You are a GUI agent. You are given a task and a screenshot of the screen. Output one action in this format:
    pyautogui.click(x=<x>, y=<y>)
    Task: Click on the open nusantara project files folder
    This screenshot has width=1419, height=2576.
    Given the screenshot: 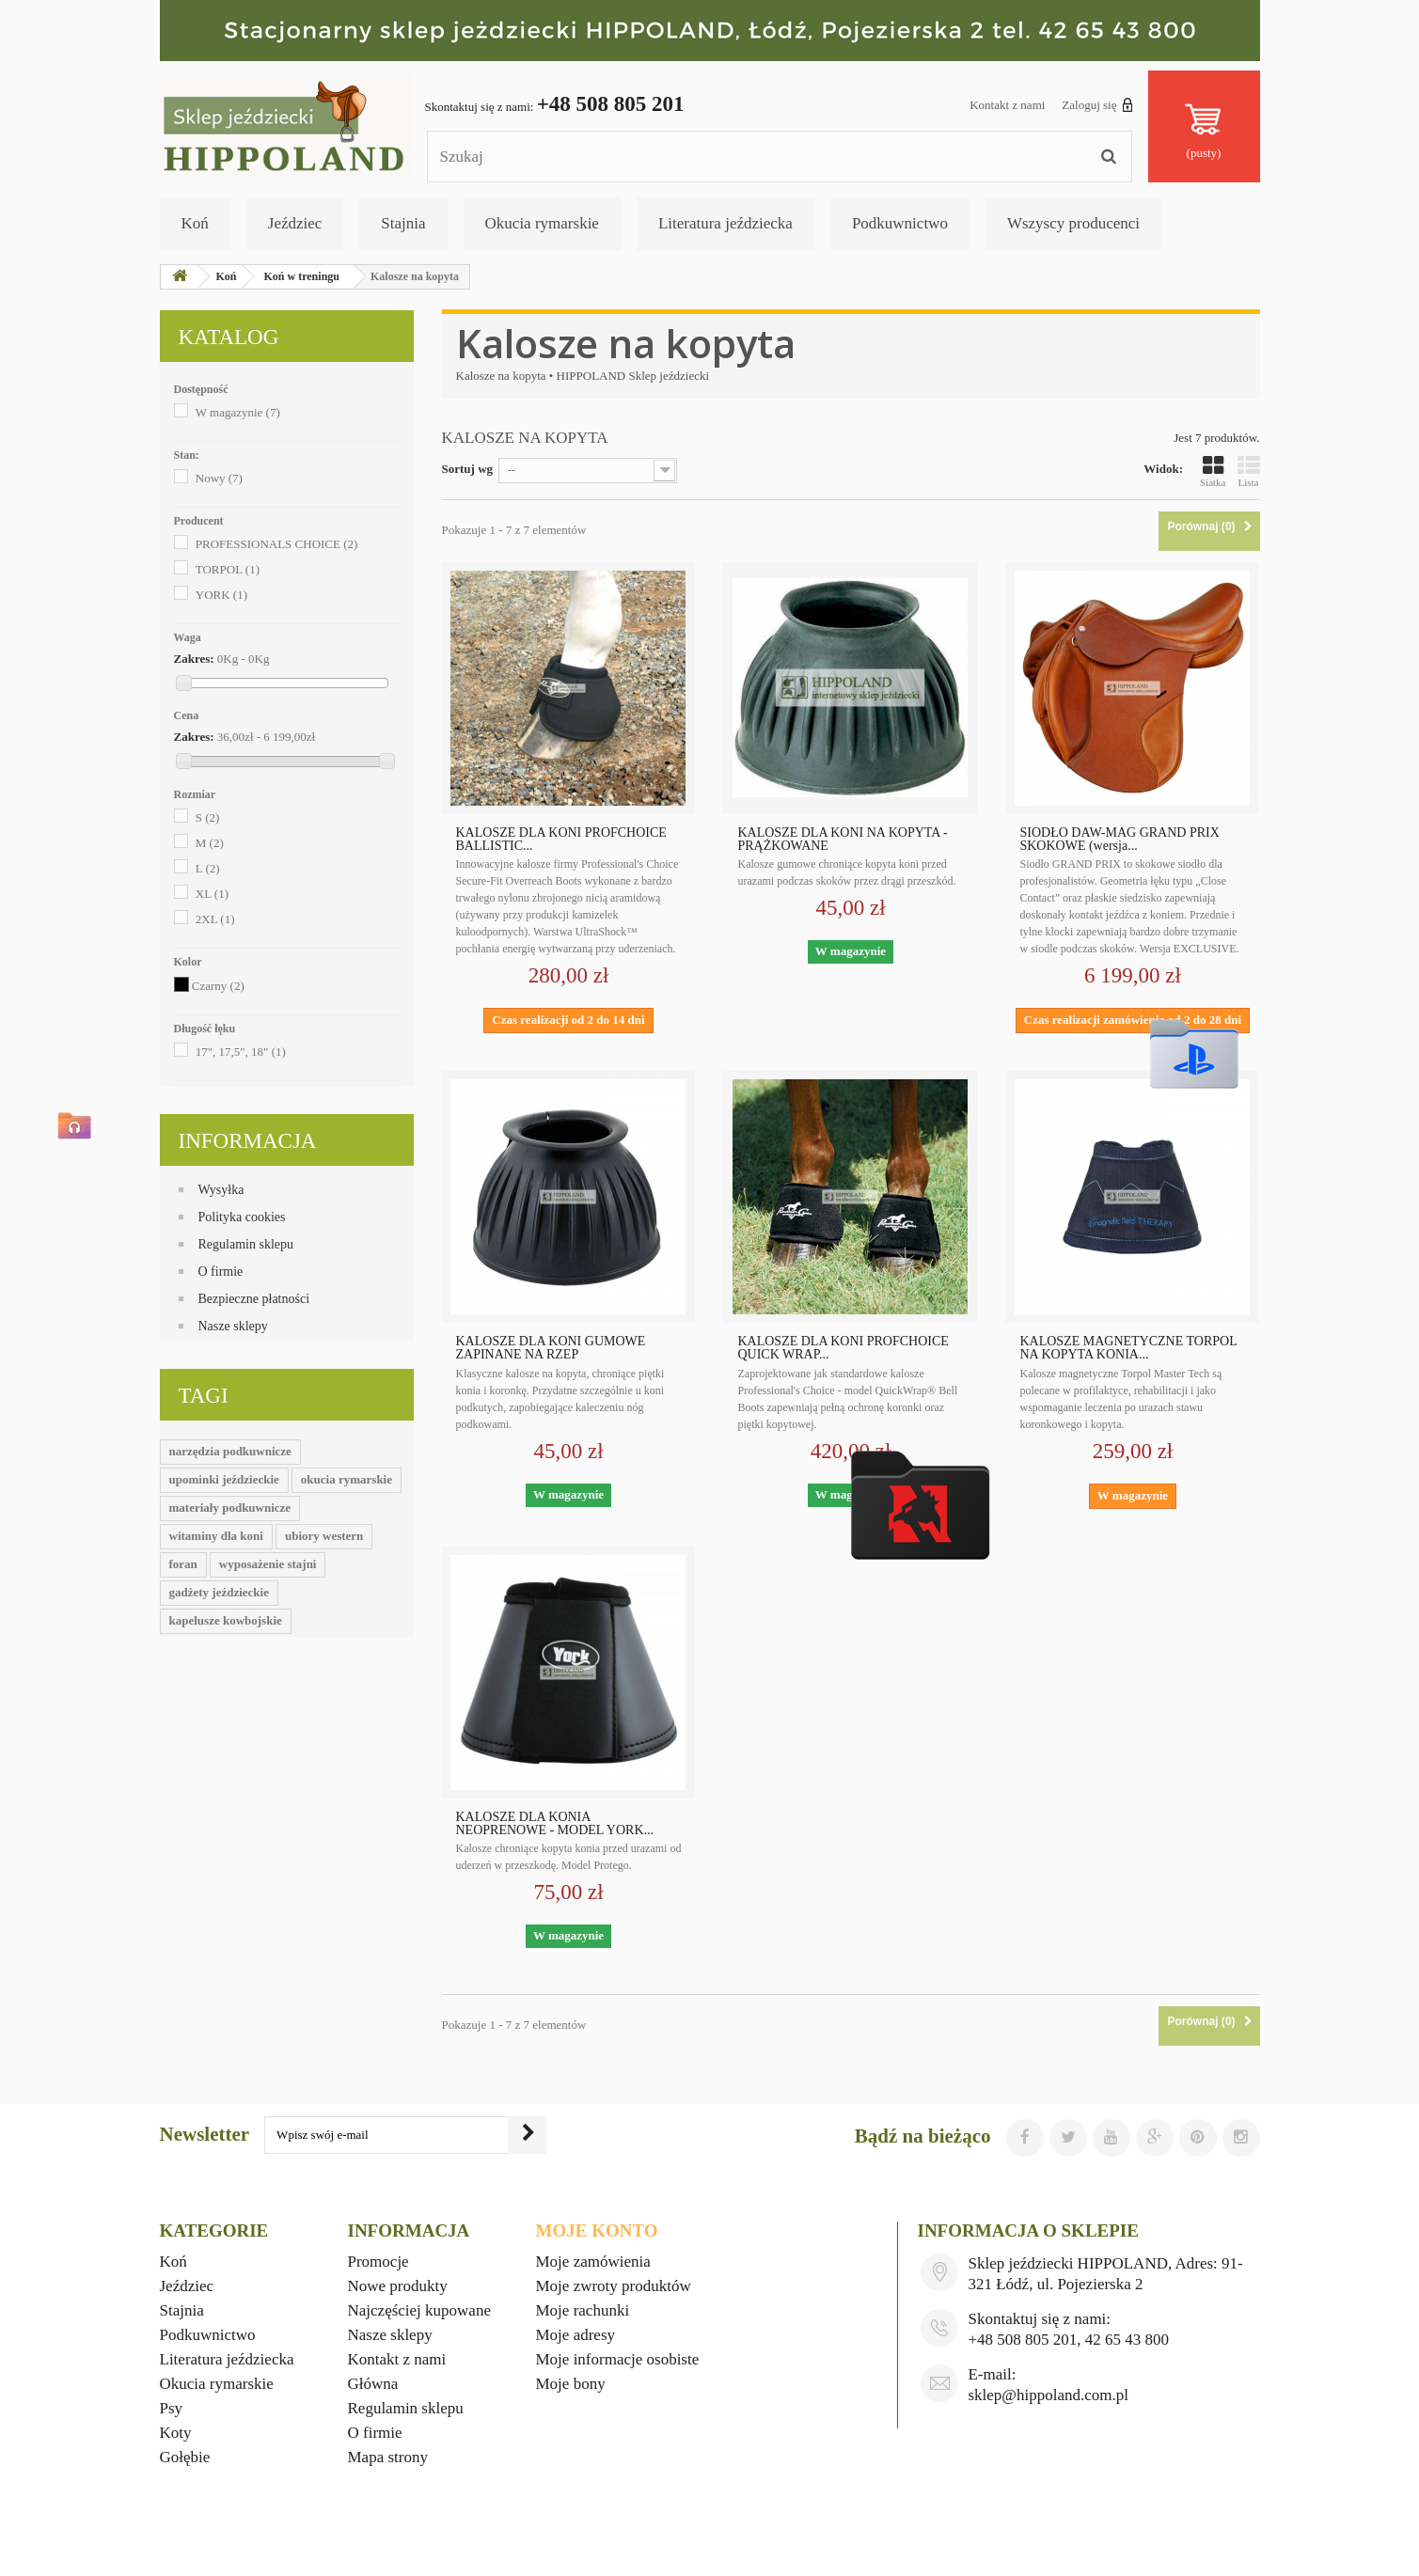 What is the action you would take?
    pyautogui.click(x=920, y=1509)
    